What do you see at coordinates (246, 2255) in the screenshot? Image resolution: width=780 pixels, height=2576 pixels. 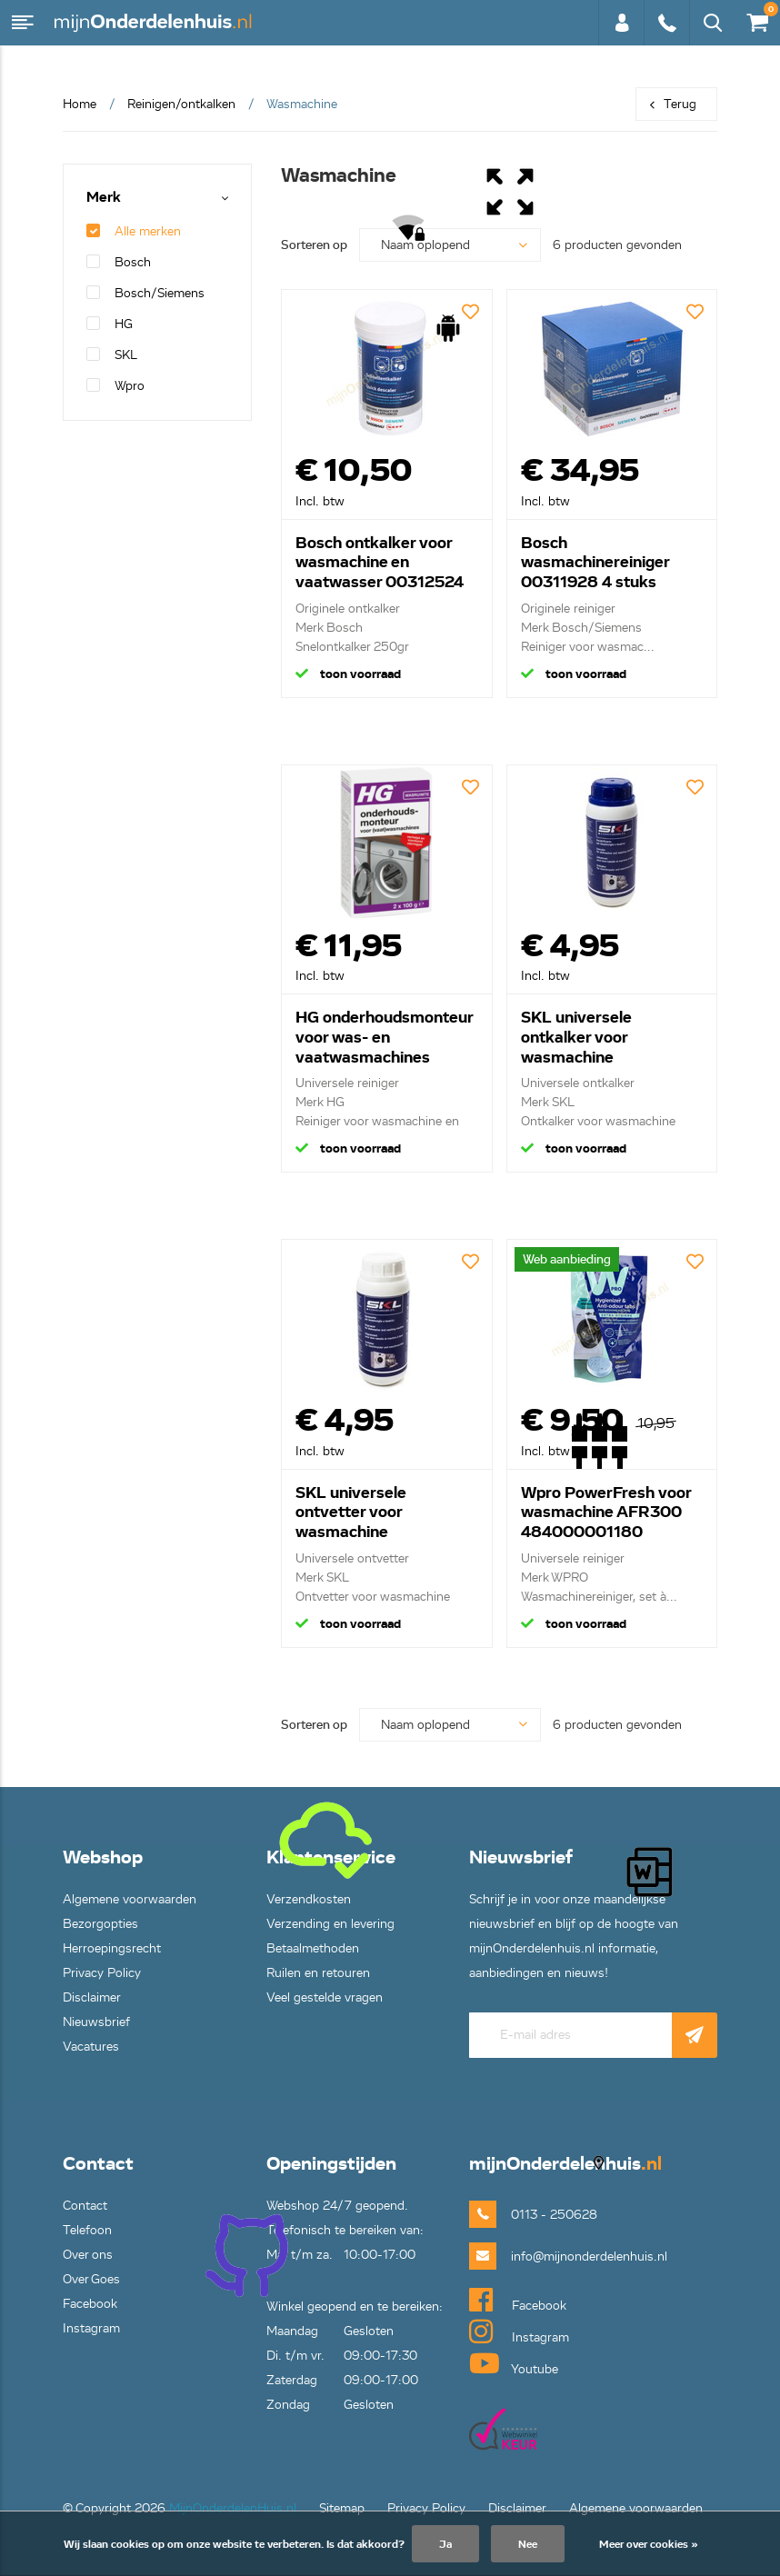 I see `view project on github` at bounding box center [246, 2255].